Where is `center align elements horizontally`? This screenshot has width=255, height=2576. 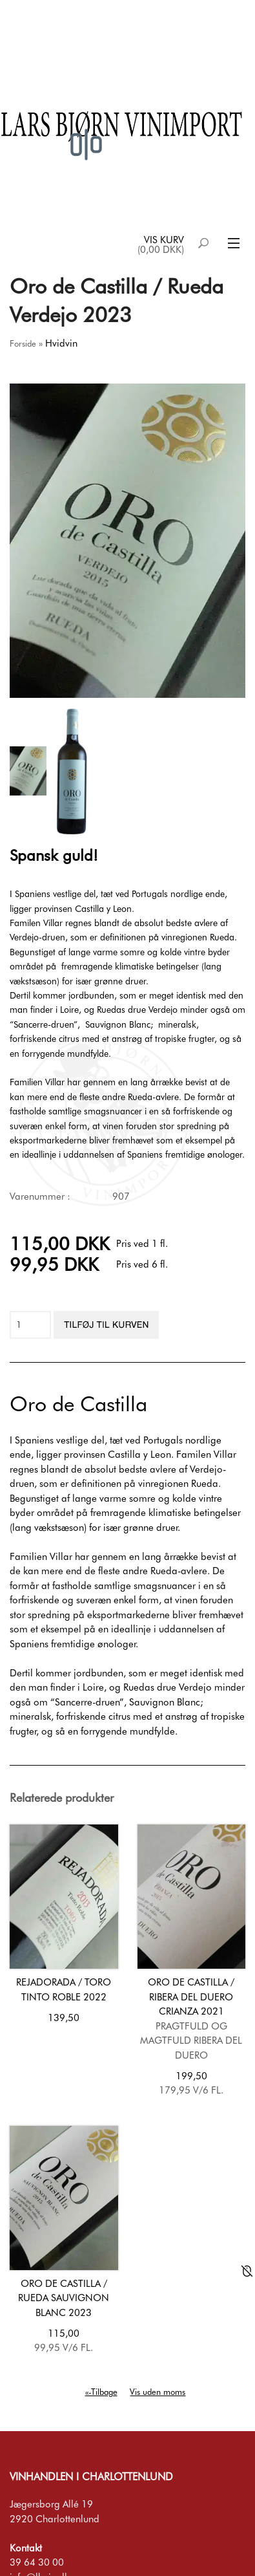
center align elements horizontally is located at coordinates (86, 144).